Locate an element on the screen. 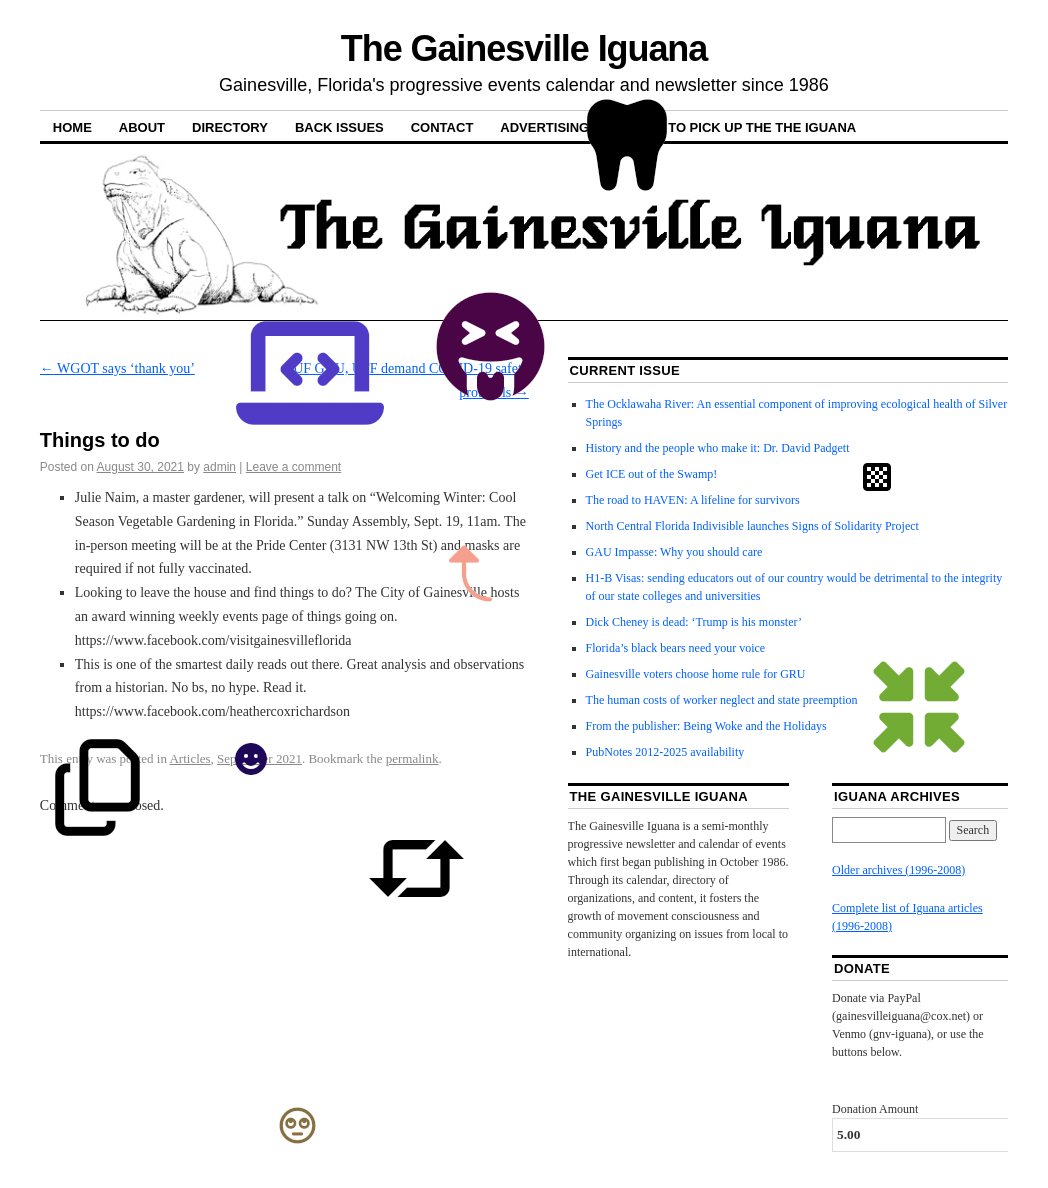  open code editor or development environment is located at coordinates (310, 373).